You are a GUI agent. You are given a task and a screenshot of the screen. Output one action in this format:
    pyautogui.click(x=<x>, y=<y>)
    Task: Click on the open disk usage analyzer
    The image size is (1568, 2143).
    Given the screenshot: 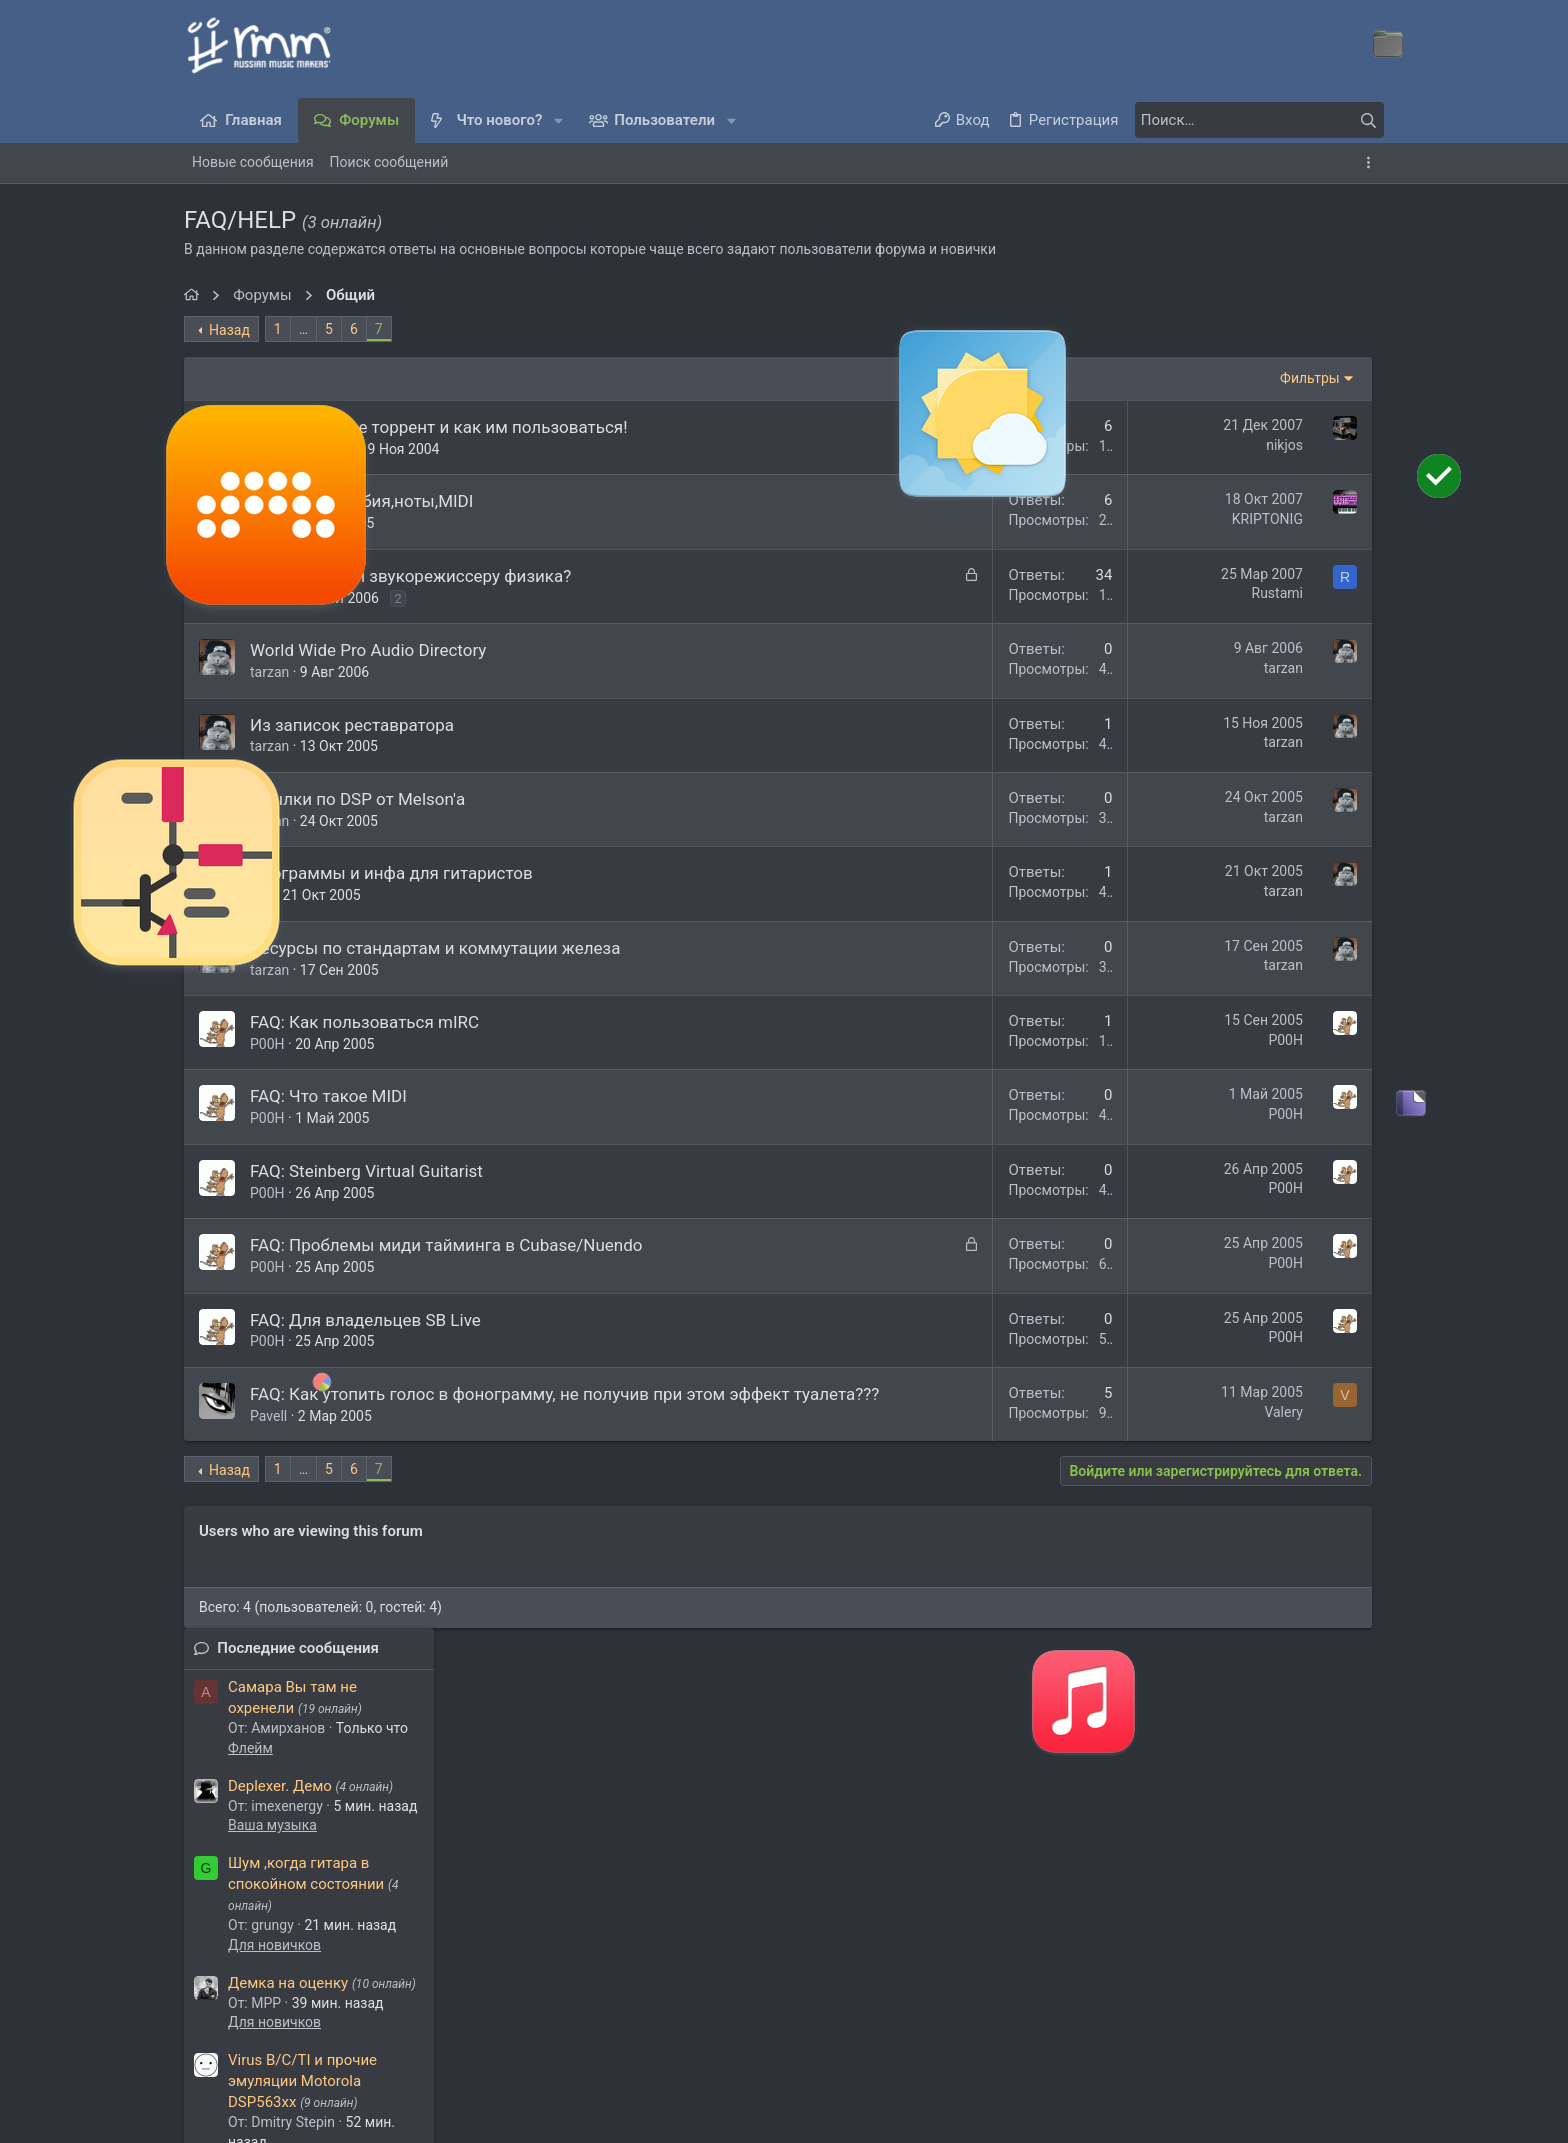 What is the action you would take?
    pyautogui.click(x=322, y=1382)
    